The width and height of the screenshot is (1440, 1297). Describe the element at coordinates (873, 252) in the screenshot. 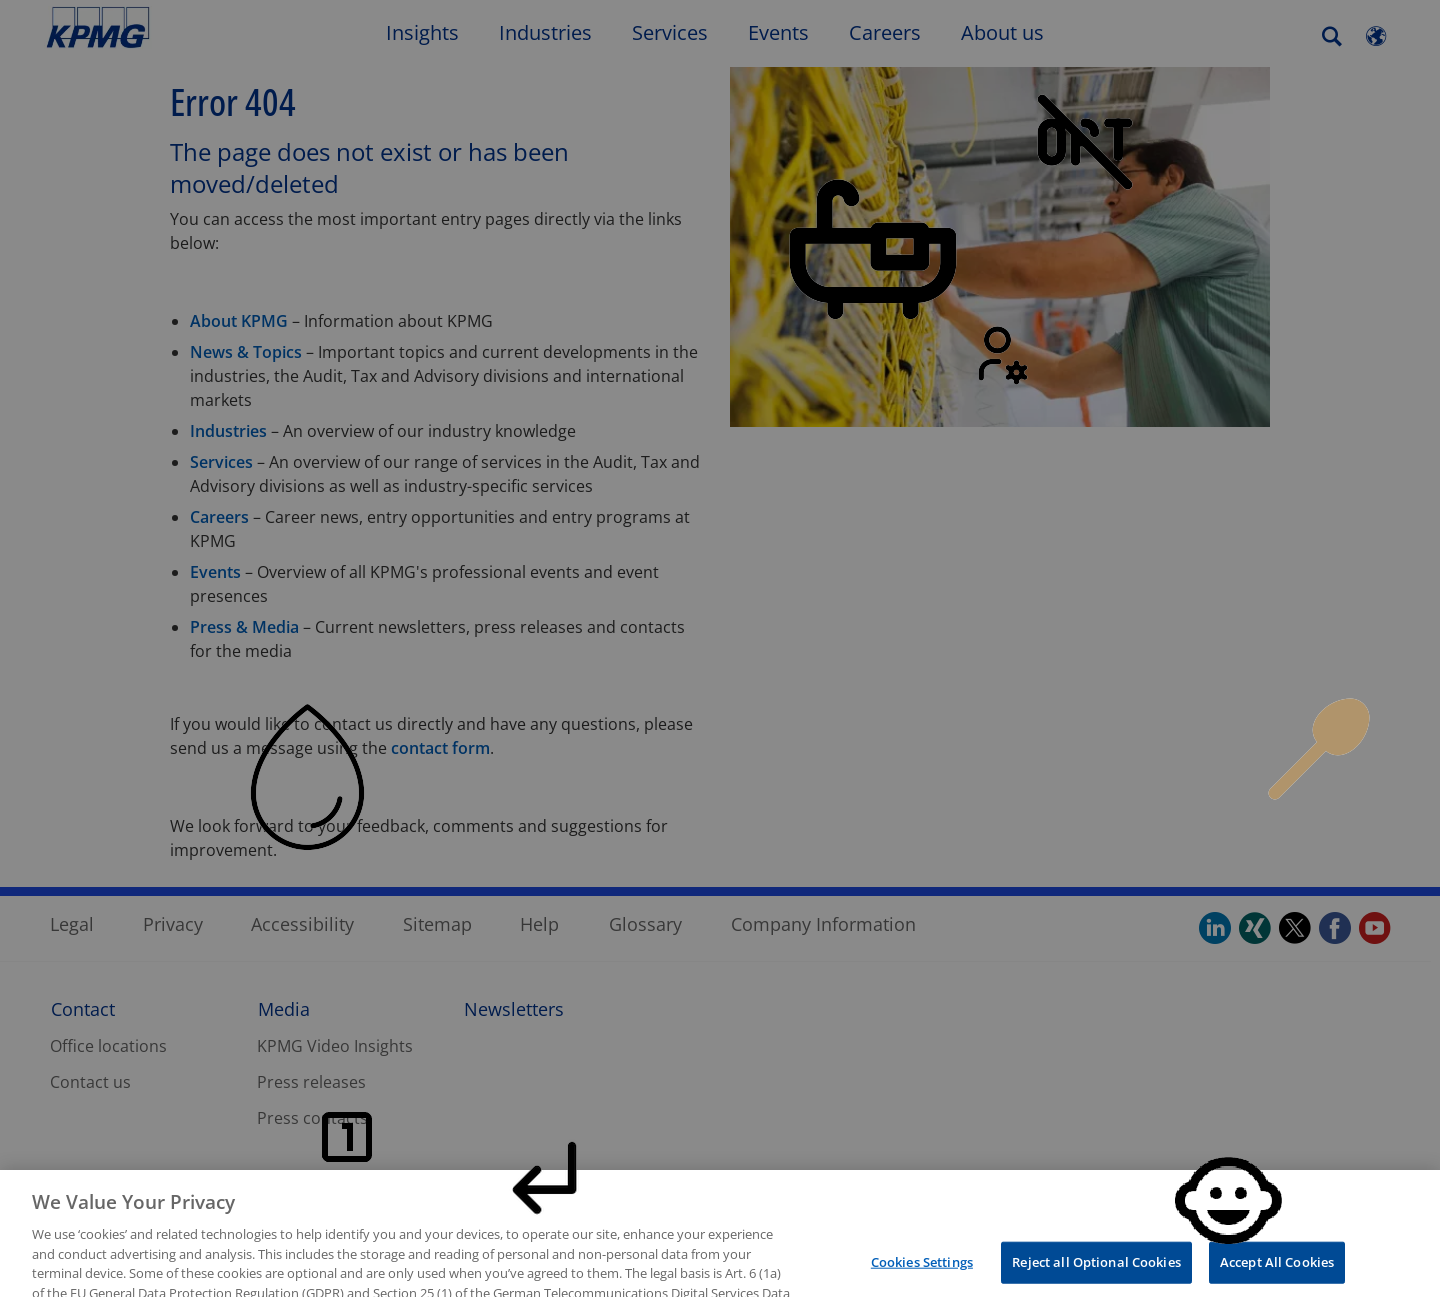

I see `indicates bathroom amenities available` at that location.